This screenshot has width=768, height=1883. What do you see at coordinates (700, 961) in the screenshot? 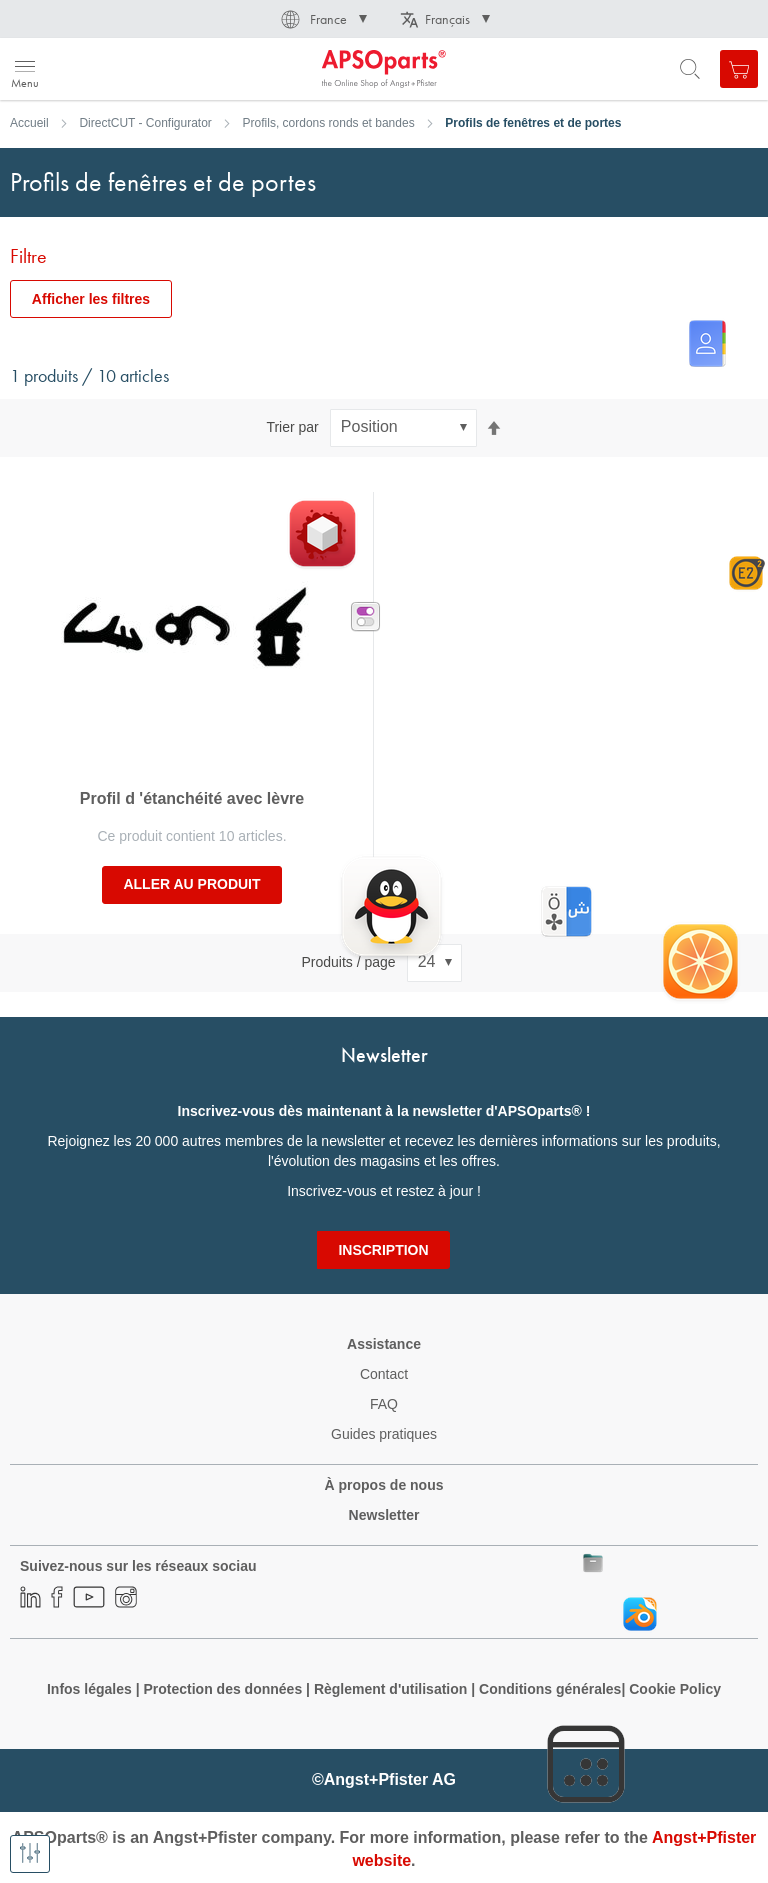
I see `open clementine music player` at bounding box center [700, 961].